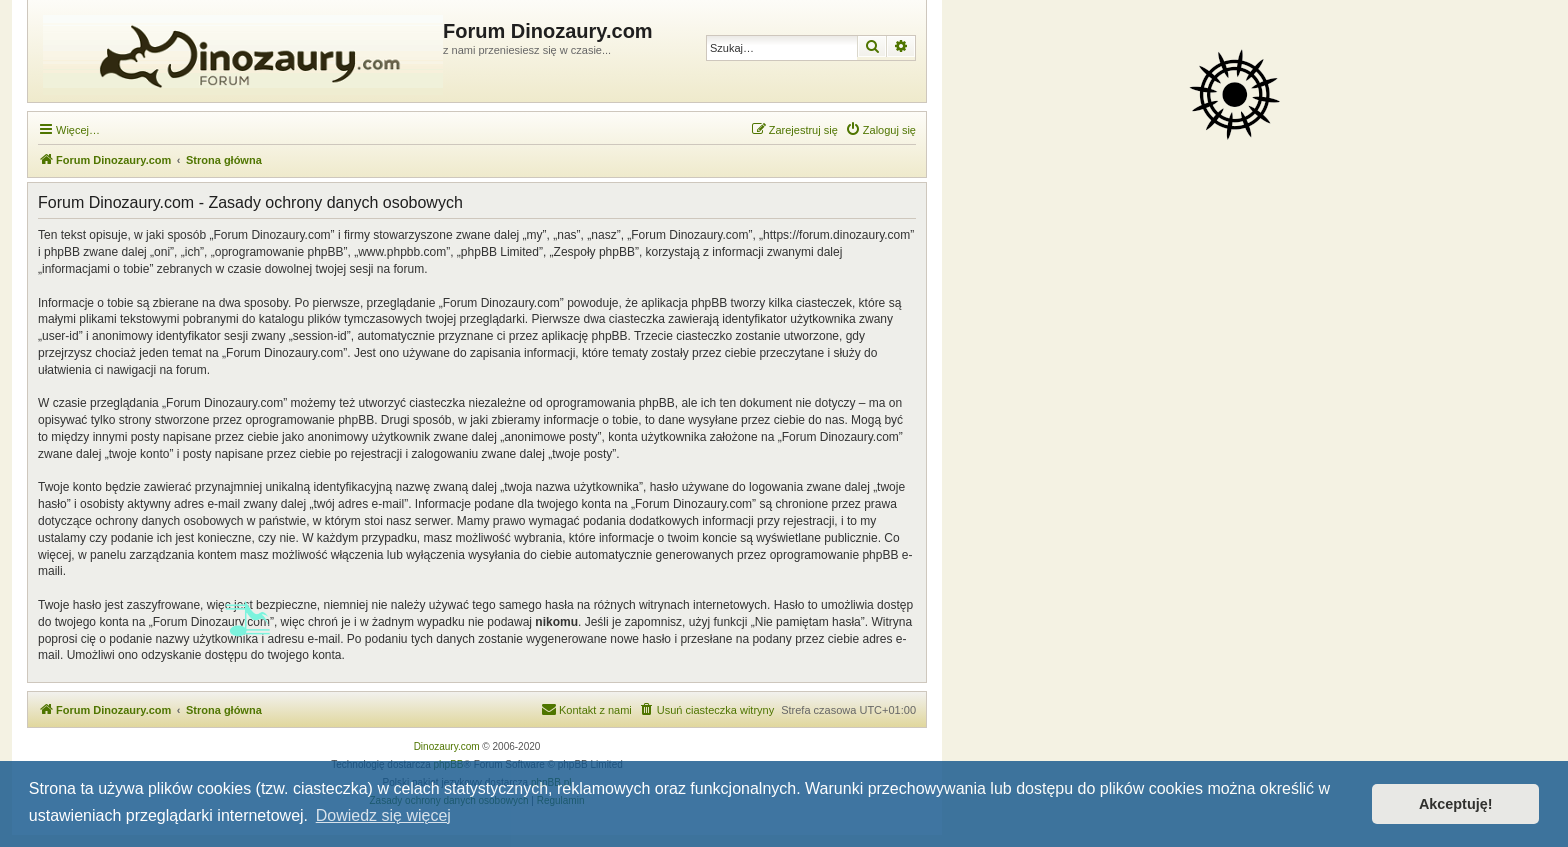  I want to click on adjust audio pitch settings, so click(247, 619).